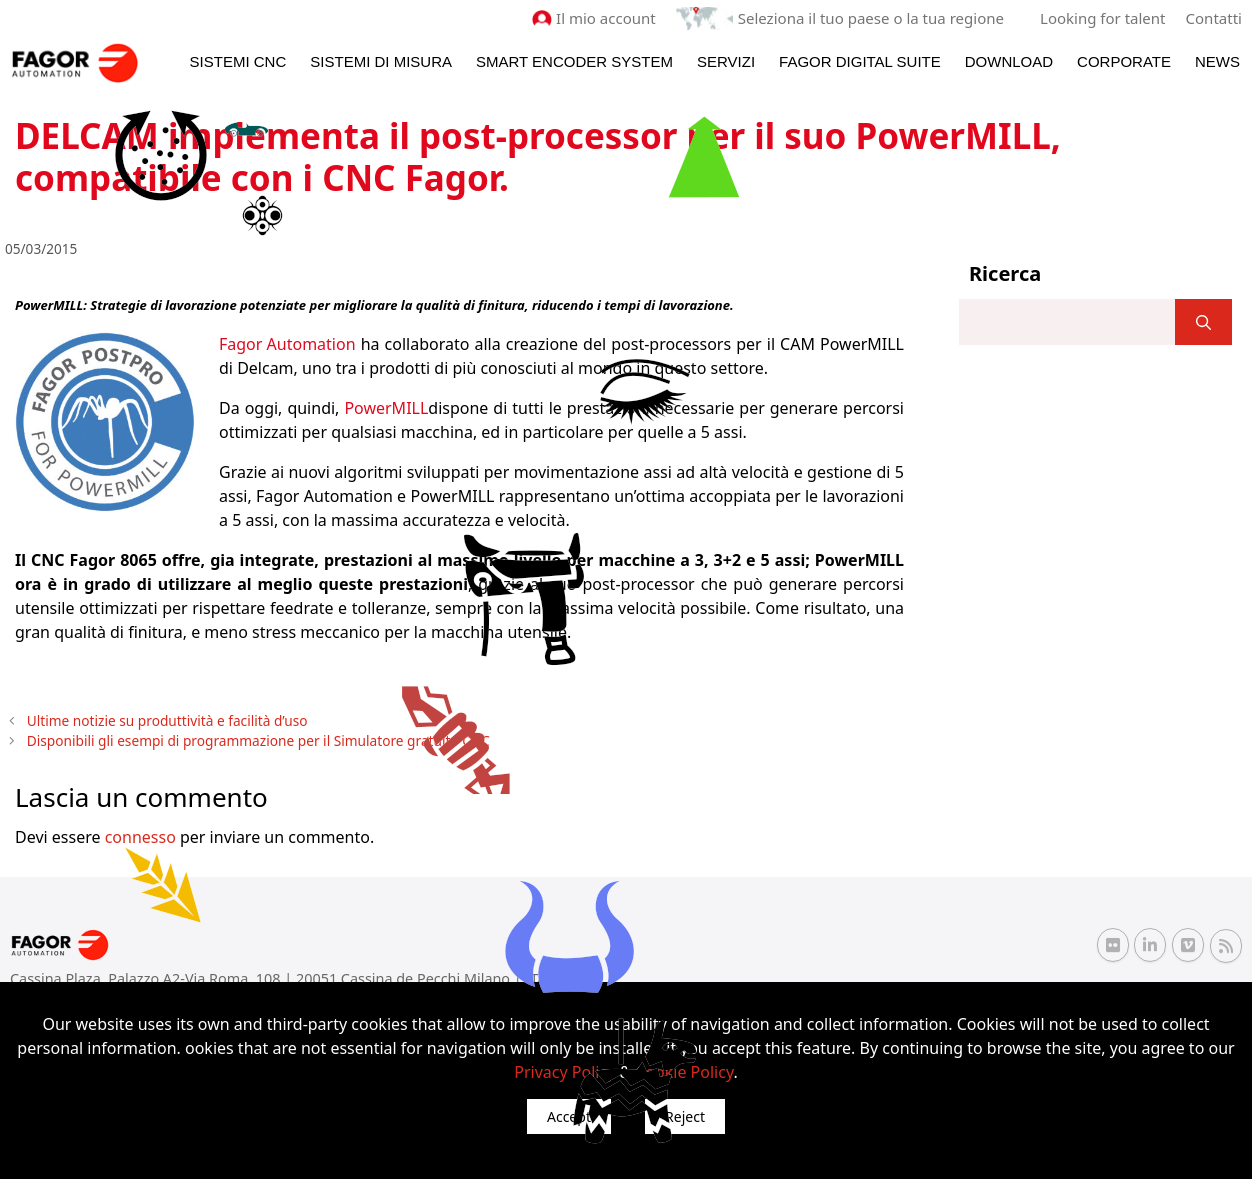 The image size is (1252, 1179). What do you see at coordinates (163, 885) in the screenshot?
I see `indicates speed or rapid movement` at bounding box center [163, 885].